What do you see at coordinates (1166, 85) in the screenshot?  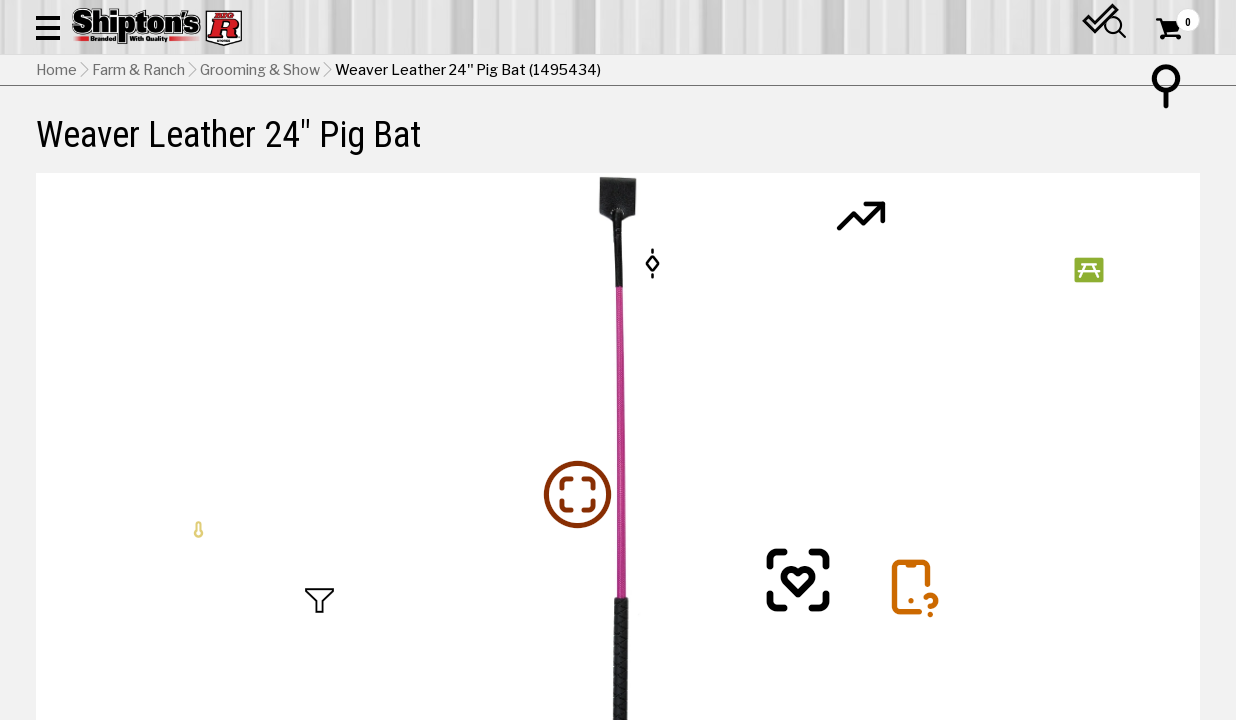 I see `indicates gender-neutral or non-binary option` at bounding box center [1166, 85].